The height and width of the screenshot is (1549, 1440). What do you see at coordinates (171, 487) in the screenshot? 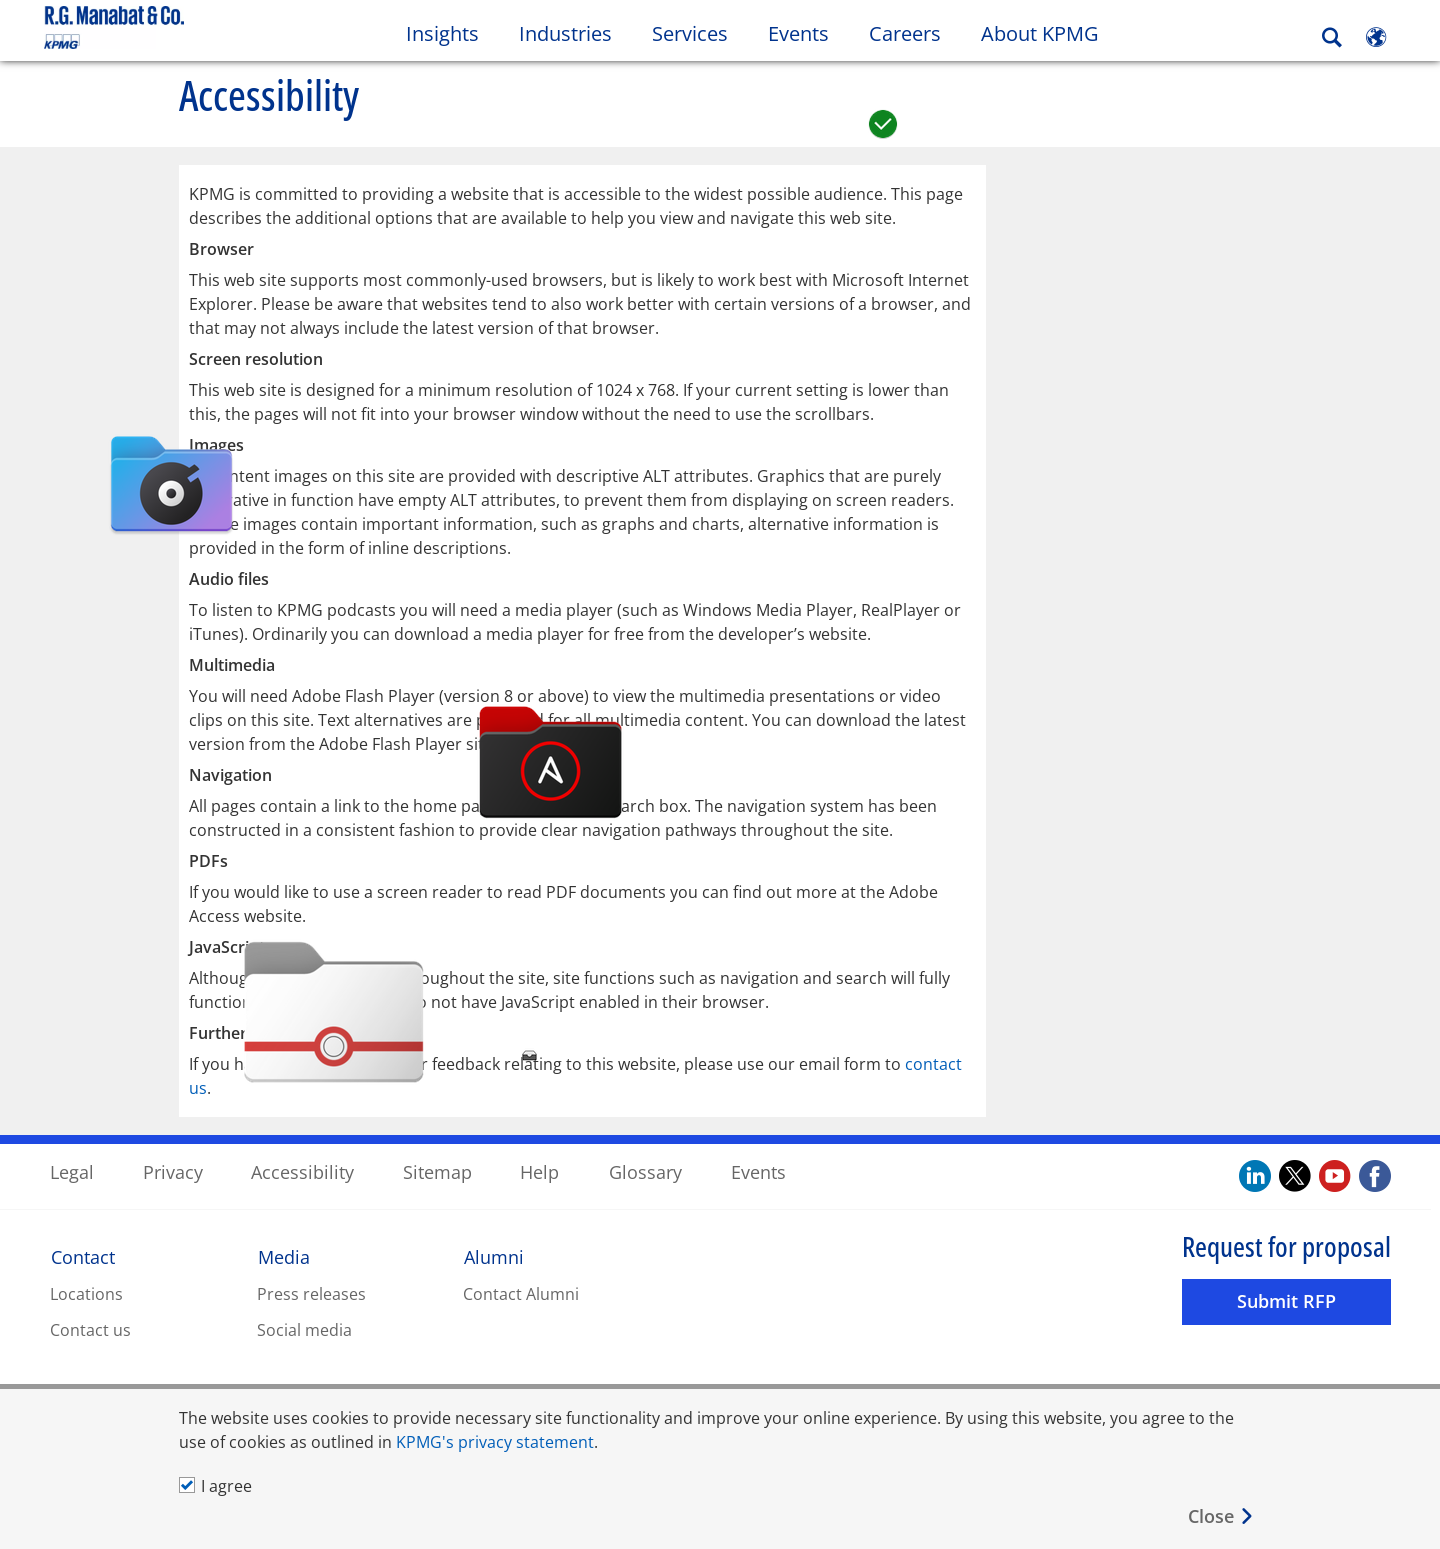
I see `open your music files folder` at bounding box center [171, 487].